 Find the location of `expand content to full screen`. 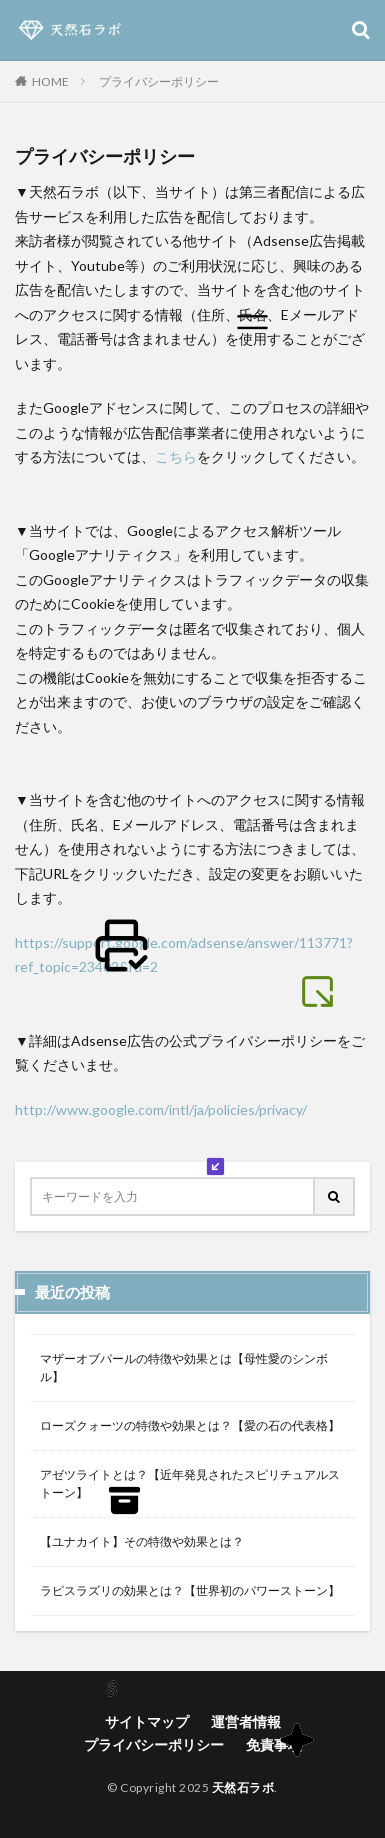

expand content to full screen is located at coordinates (317, 991).